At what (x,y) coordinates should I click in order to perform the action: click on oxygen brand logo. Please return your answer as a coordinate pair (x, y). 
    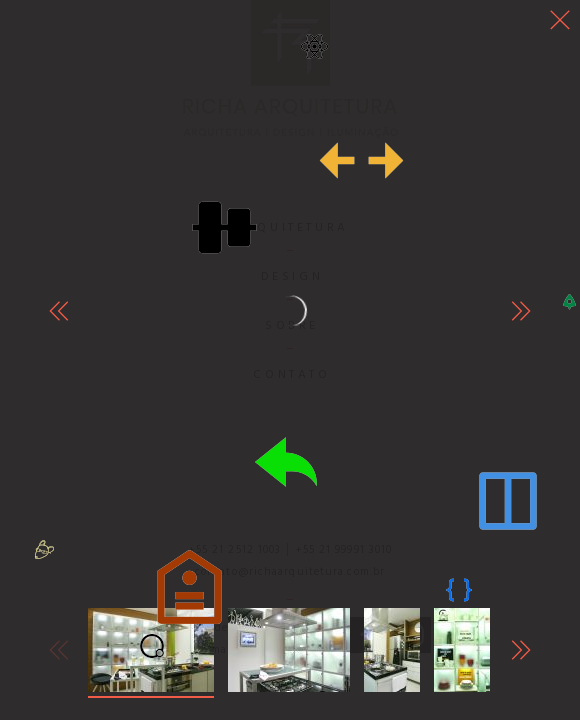
    Looking at the image, I should click on (152, 646).